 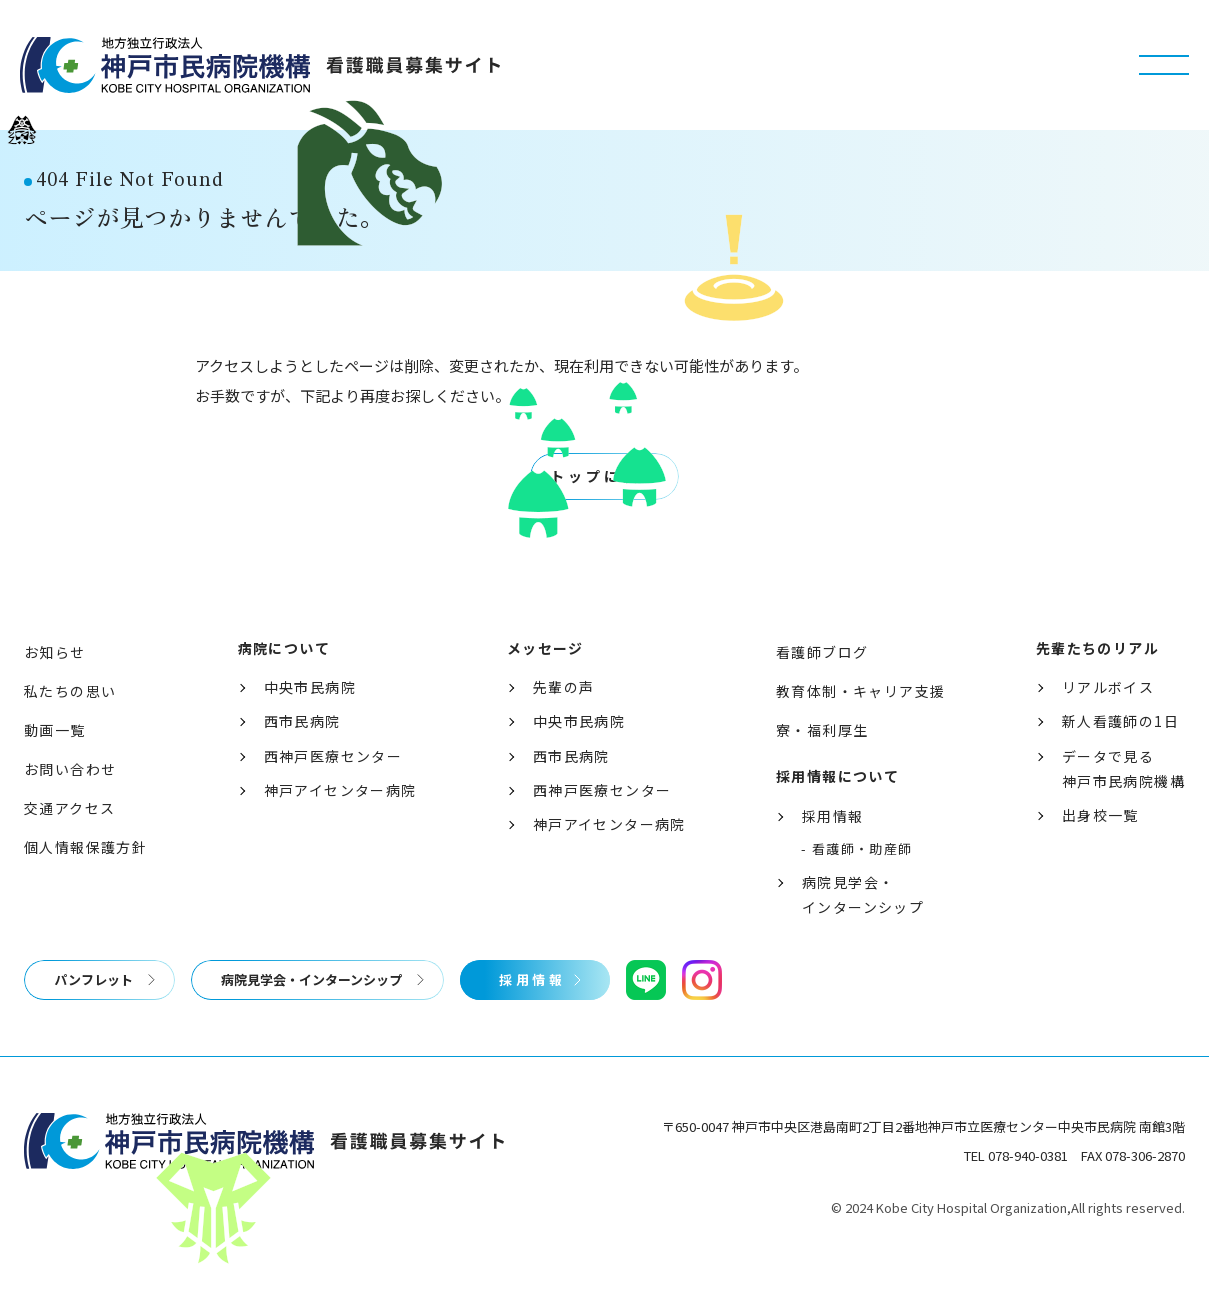 I want to click on represents a creature type or monster in a game, so click(x=213, y=1207).